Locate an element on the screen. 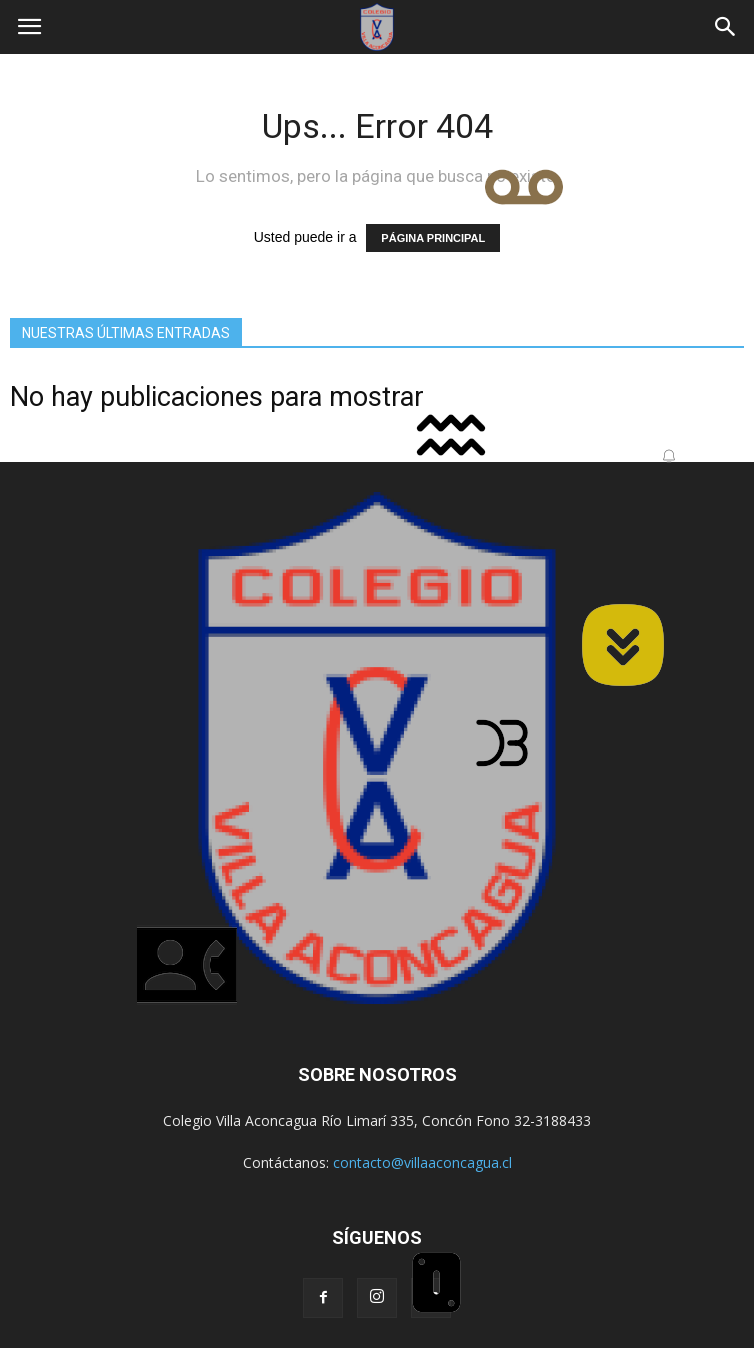 The width and height of the screenshot is (754, 1348). ace of clubs playing card is located at coordinates (436, 1282).